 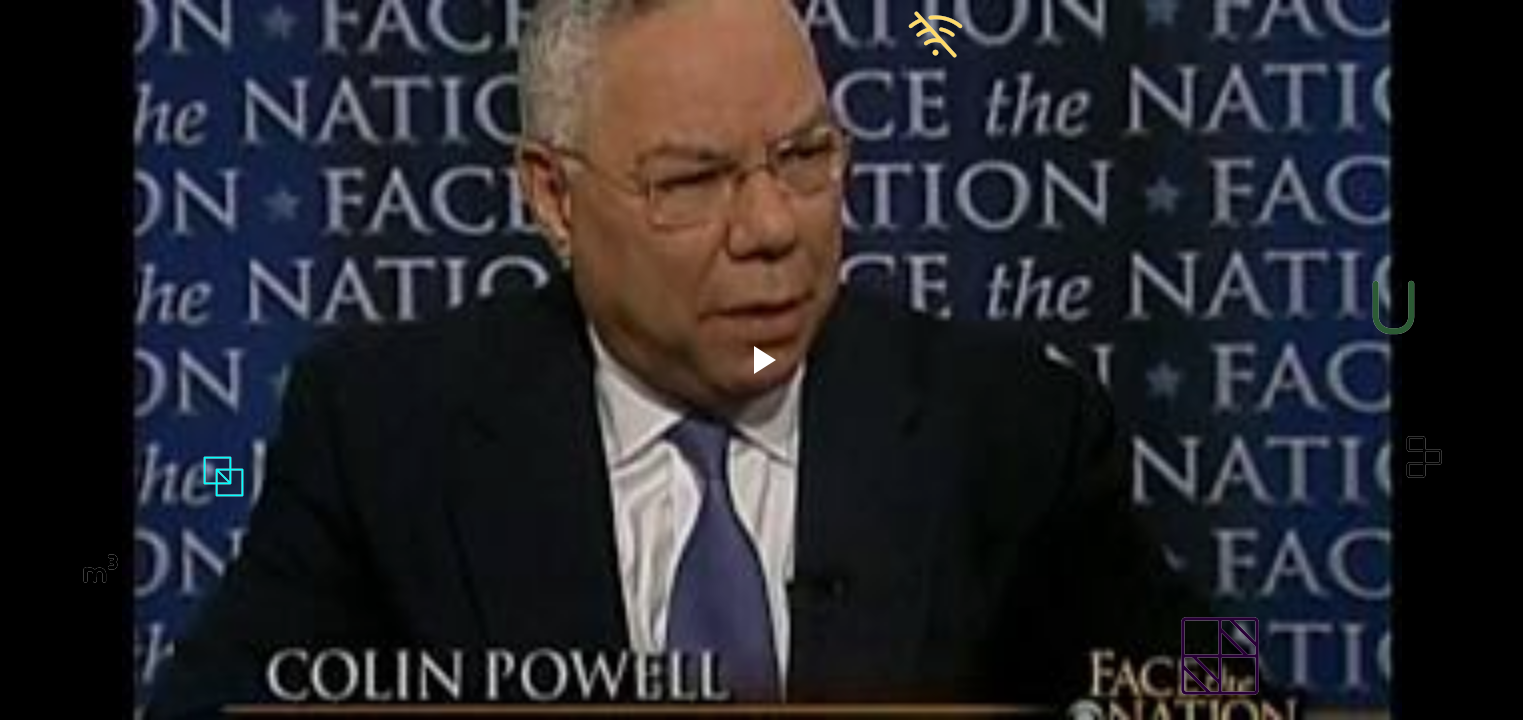 I want to click on indicates no wifi connection available, so click(x=935, y=34).